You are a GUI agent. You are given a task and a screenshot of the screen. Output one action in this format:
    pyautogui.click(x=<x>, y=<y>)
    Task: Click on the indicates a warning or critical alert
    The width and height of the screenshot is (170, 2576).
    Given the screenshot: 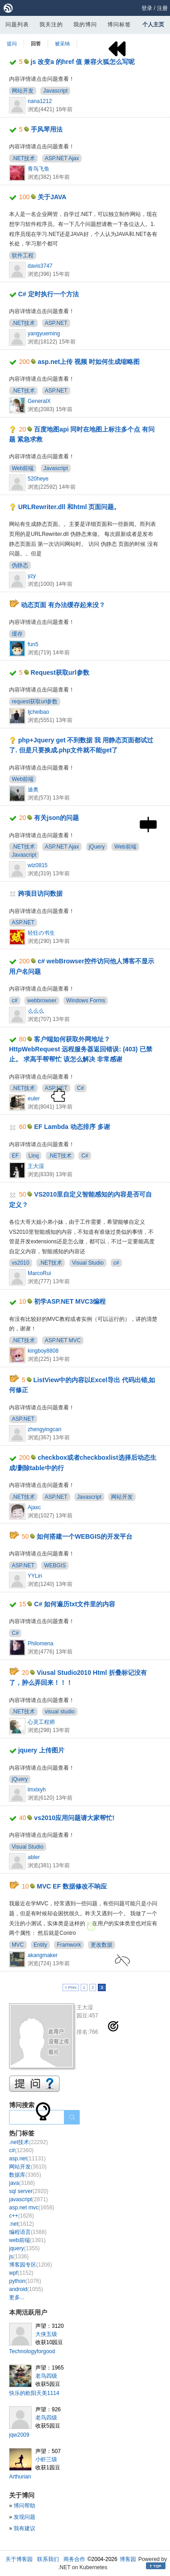 What is the action you would take?
    pyautogui.click(x=91, y=1927)
    